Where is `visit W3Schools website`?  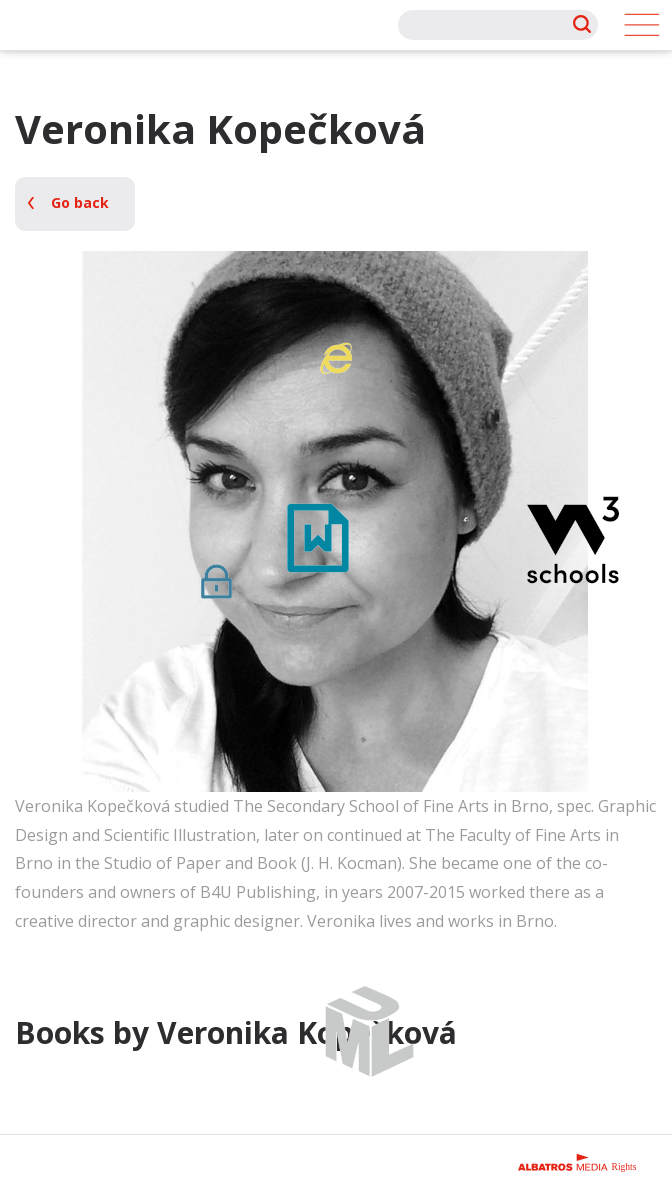
visit W3Schools website is located at coordinates (573, 540).